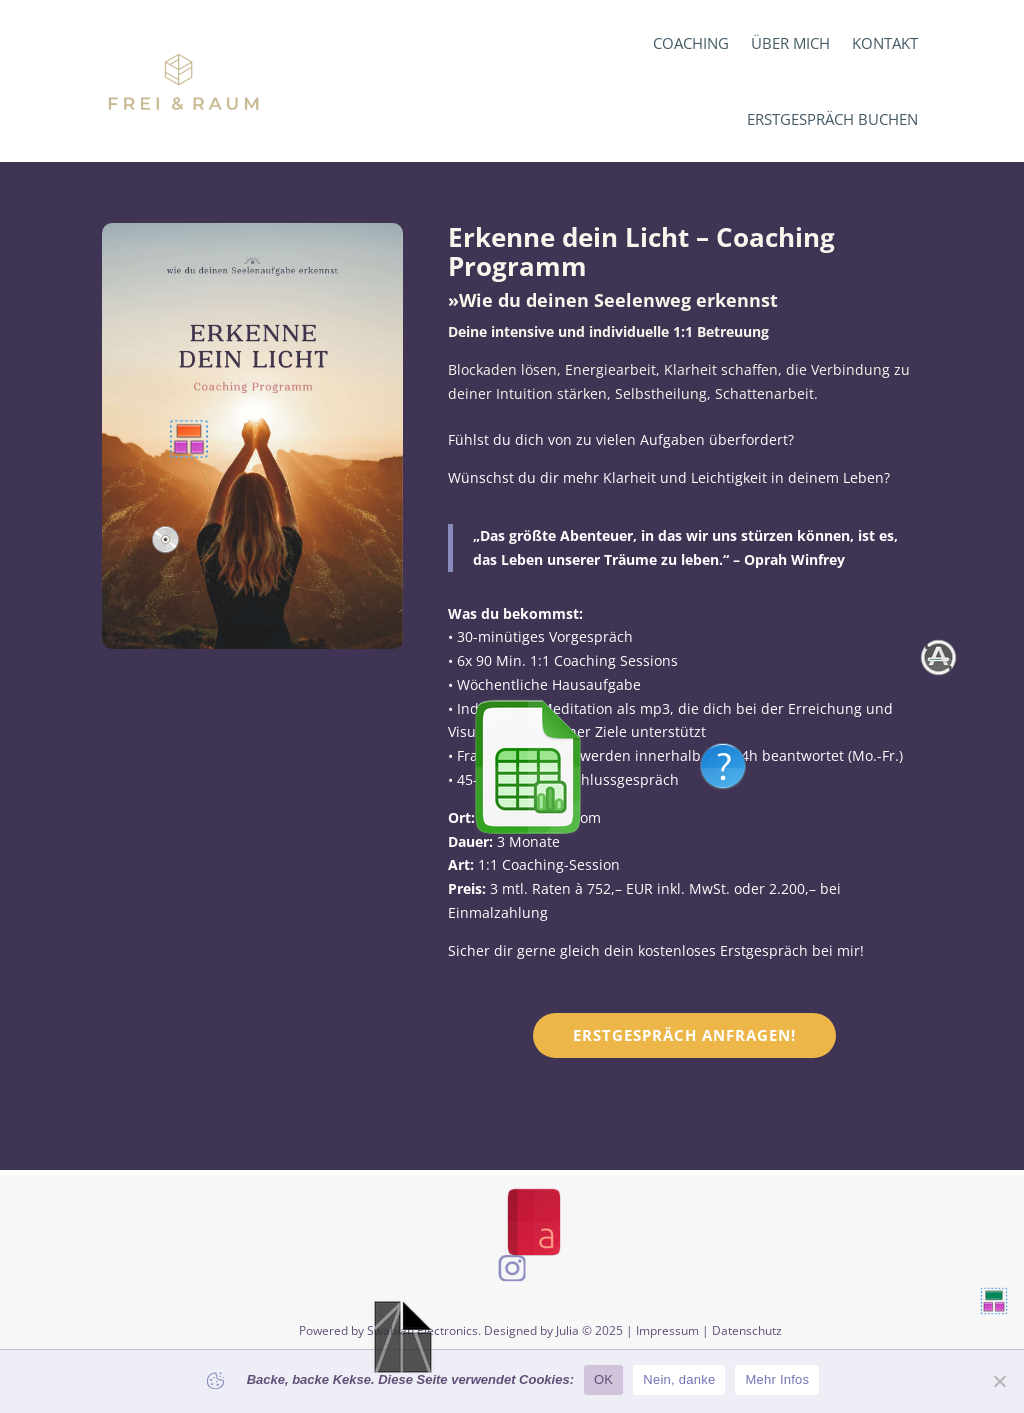  Describe the element at coordinates (403, 1337) in the screenshot. I see `view draft emails in mail sidebar` at that location.